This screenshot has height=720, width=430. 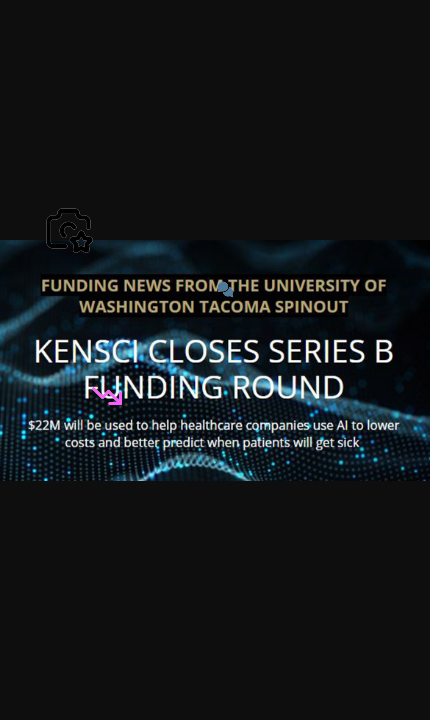 I want to click on mark a photo as favorite, so click(x=68, y=228).